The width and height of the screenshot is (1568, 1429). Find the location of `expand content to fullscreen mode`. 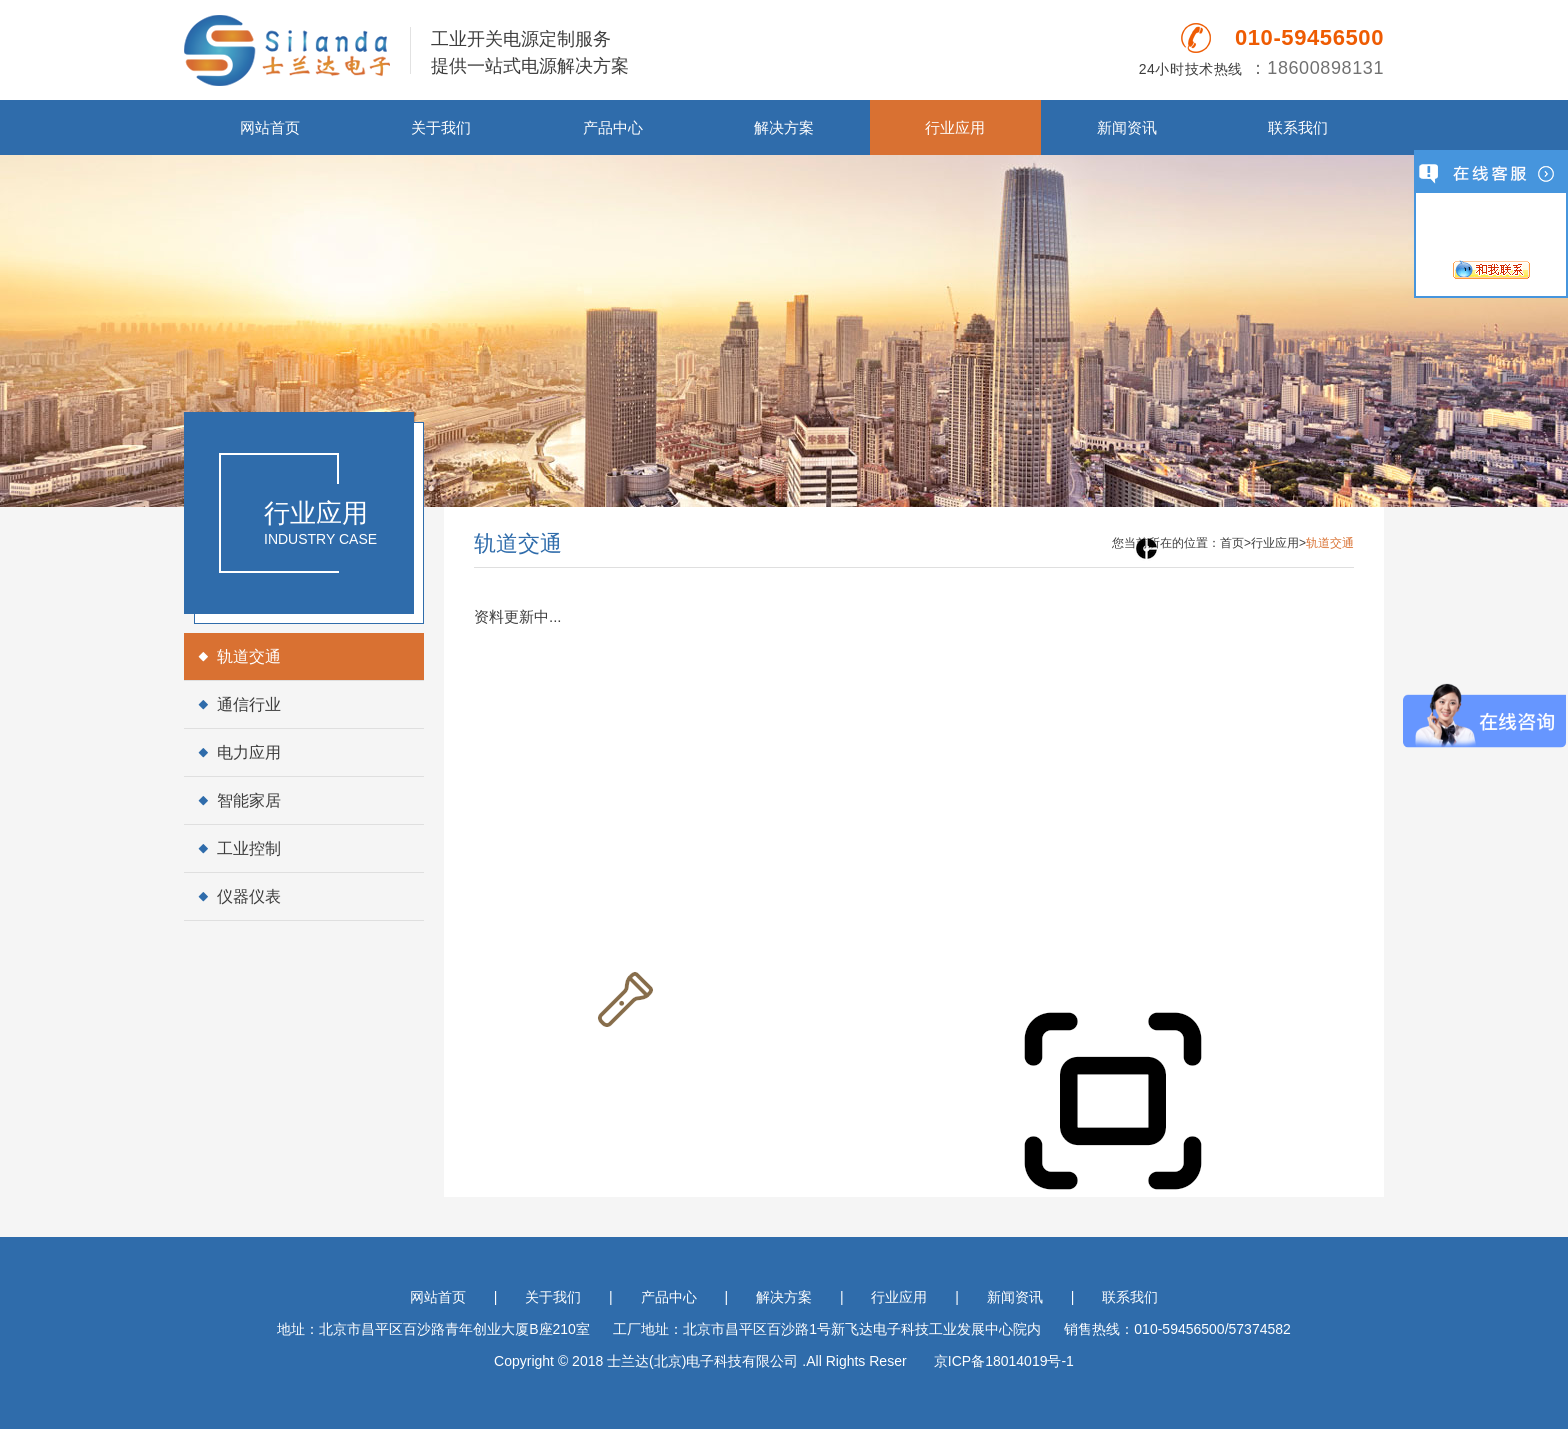

expand content to fullscreen mode is located at coordinates (1113, 1101).